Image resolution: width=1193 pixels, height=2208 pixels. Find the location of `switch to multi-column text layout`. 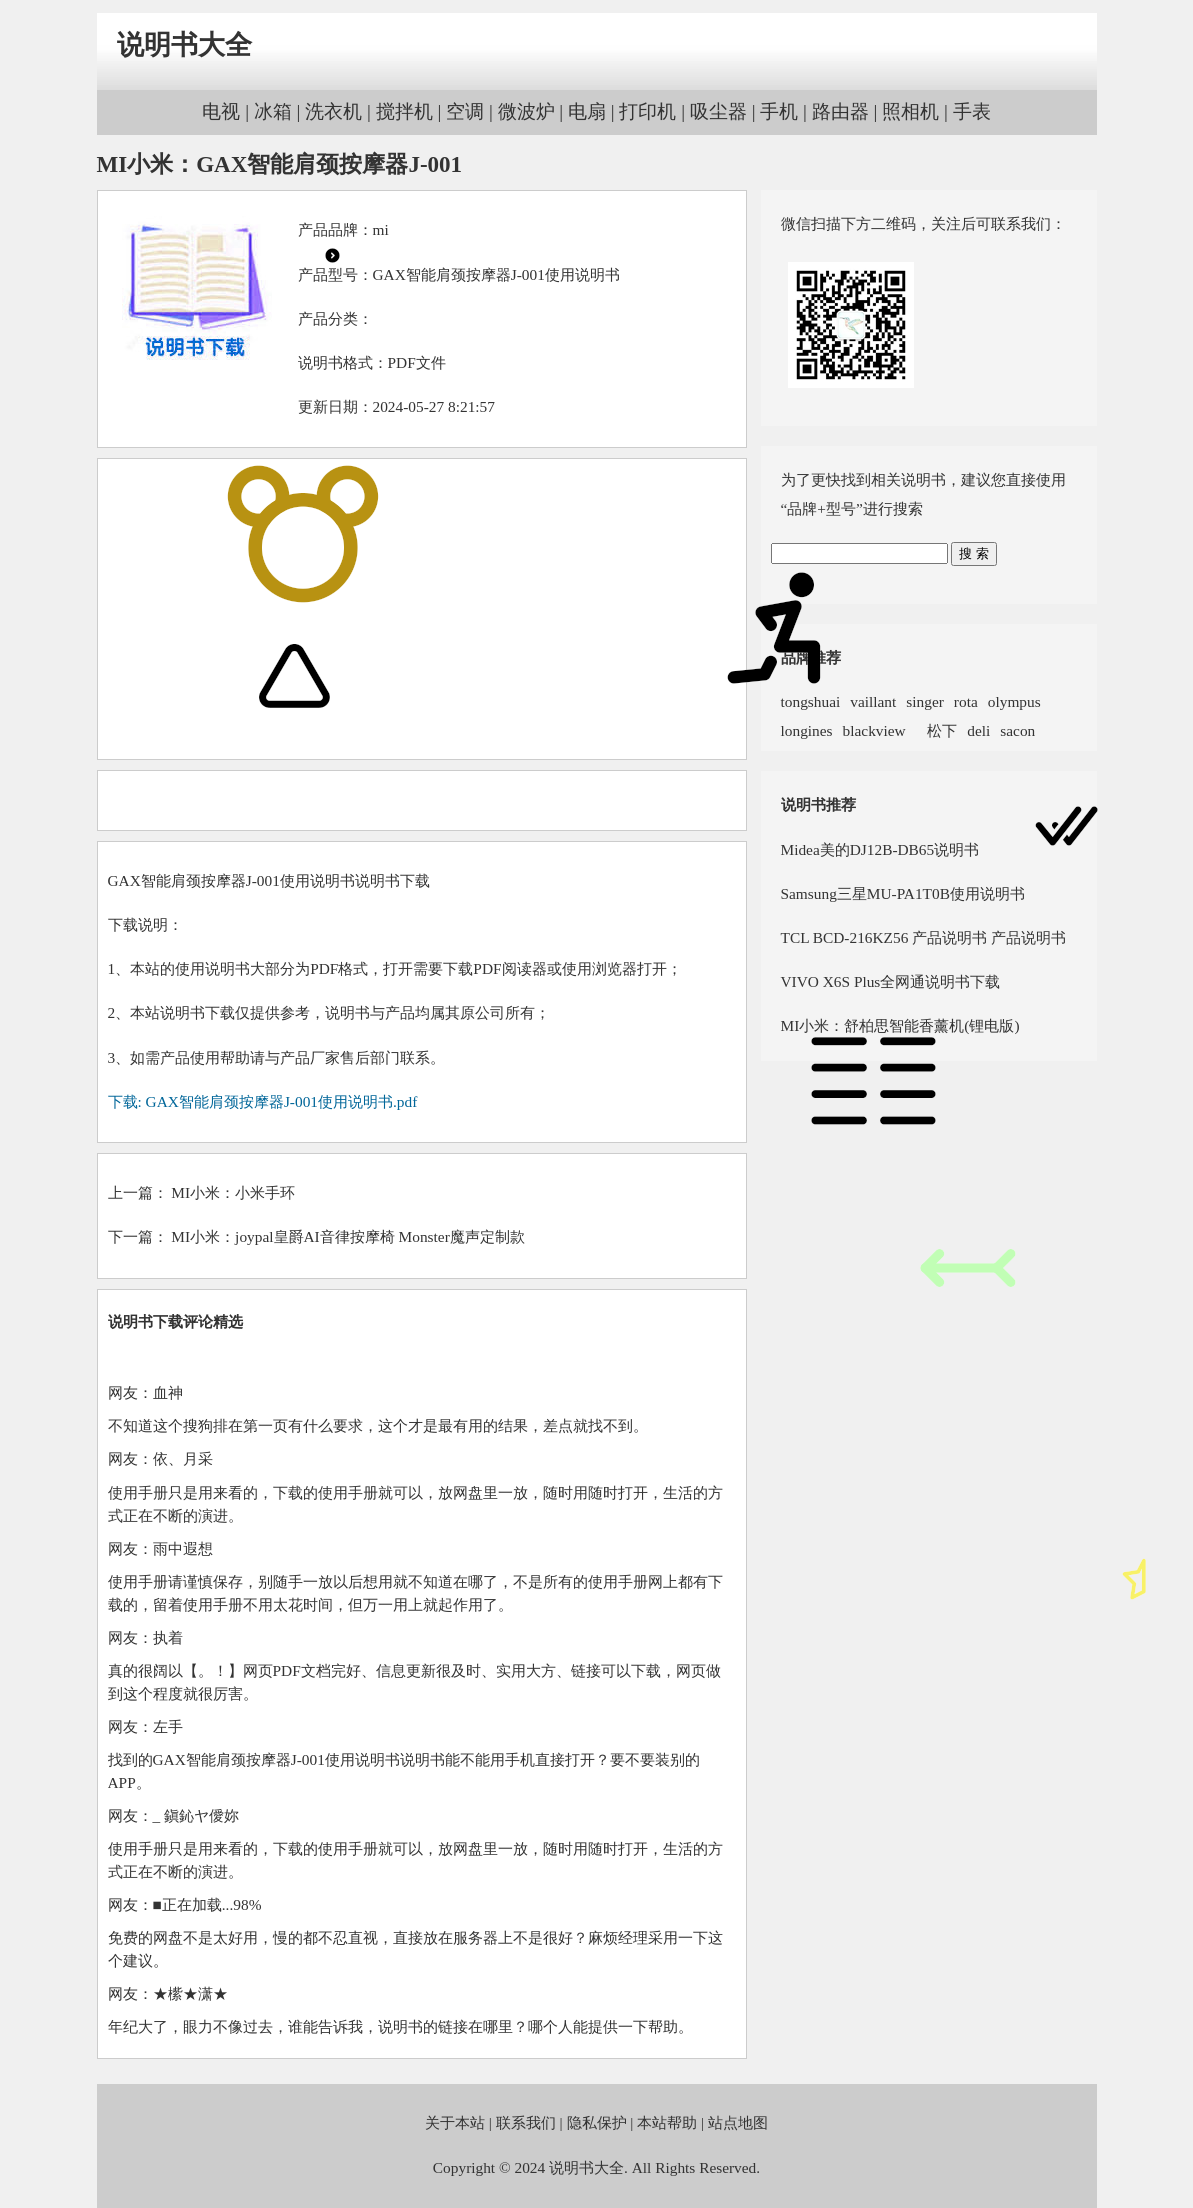

switch to multi-column text layout is located at coordinates (873, 1083).